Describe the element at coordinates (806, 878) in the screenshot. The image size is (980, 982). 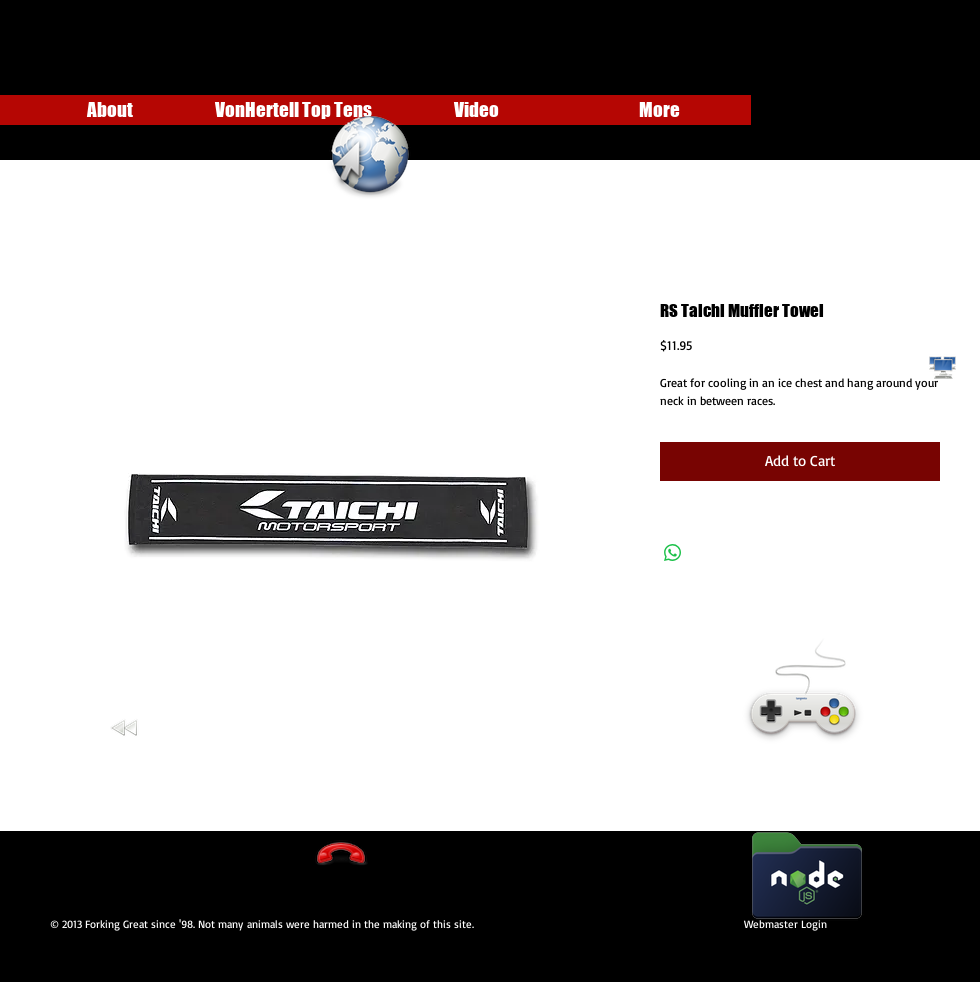
I see `open folder containing node.js project files` at that location.